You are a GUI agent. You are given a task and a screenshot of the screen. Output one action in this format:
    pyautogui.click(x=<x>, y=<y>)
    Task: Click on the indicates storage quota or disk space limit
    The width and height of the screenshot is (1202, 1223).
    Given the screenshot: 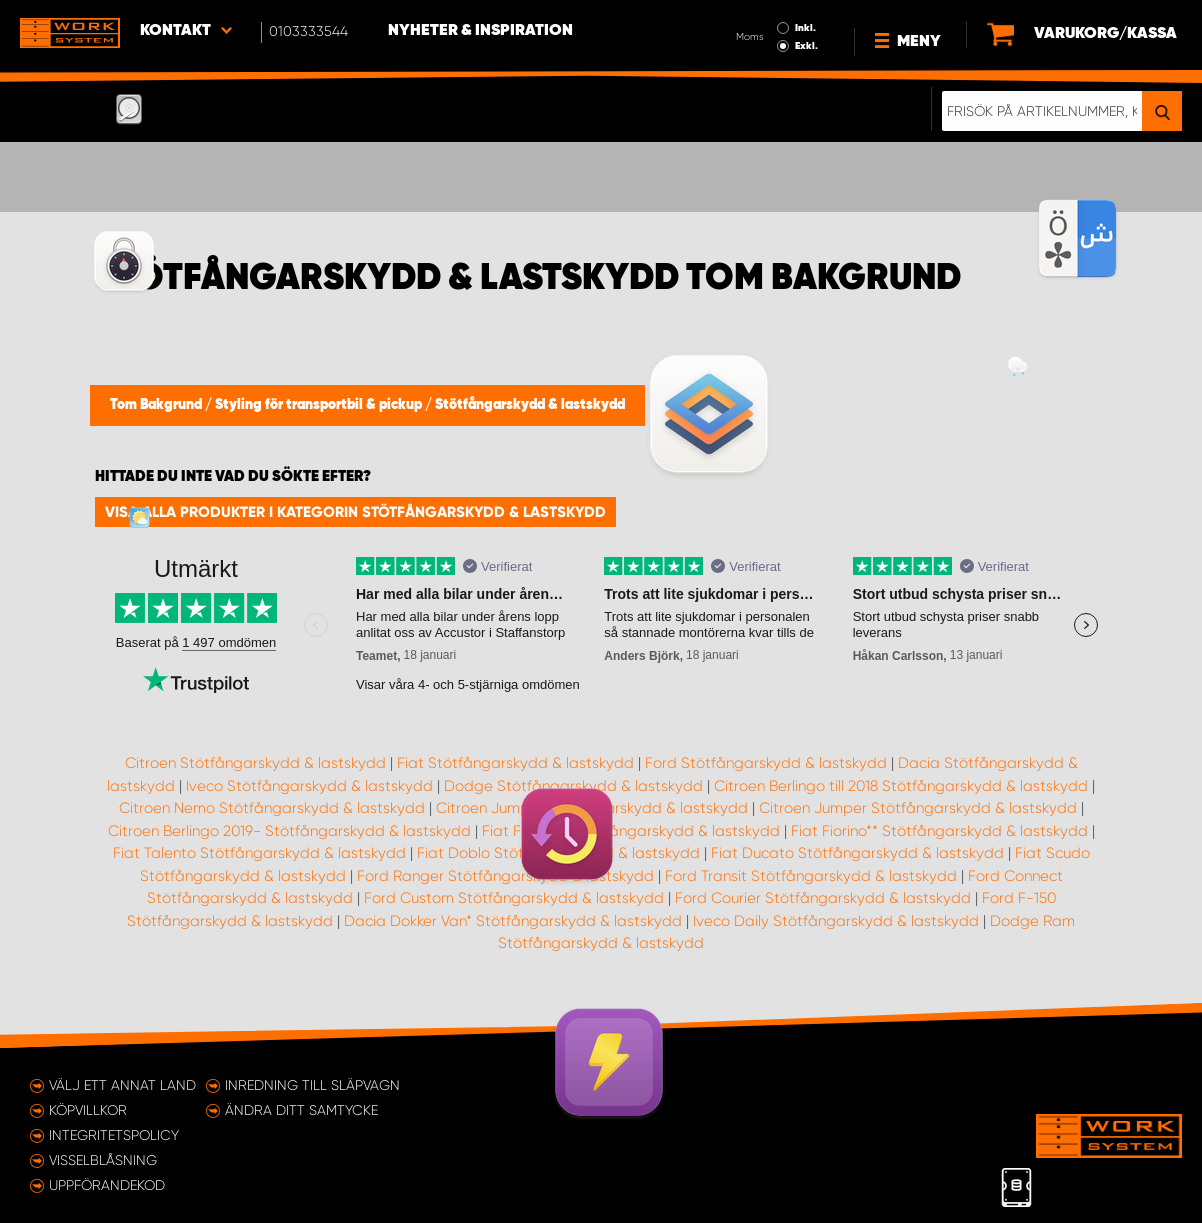 What is the action you would take?
    pyautogui.click(x=1016, y=1187)
    